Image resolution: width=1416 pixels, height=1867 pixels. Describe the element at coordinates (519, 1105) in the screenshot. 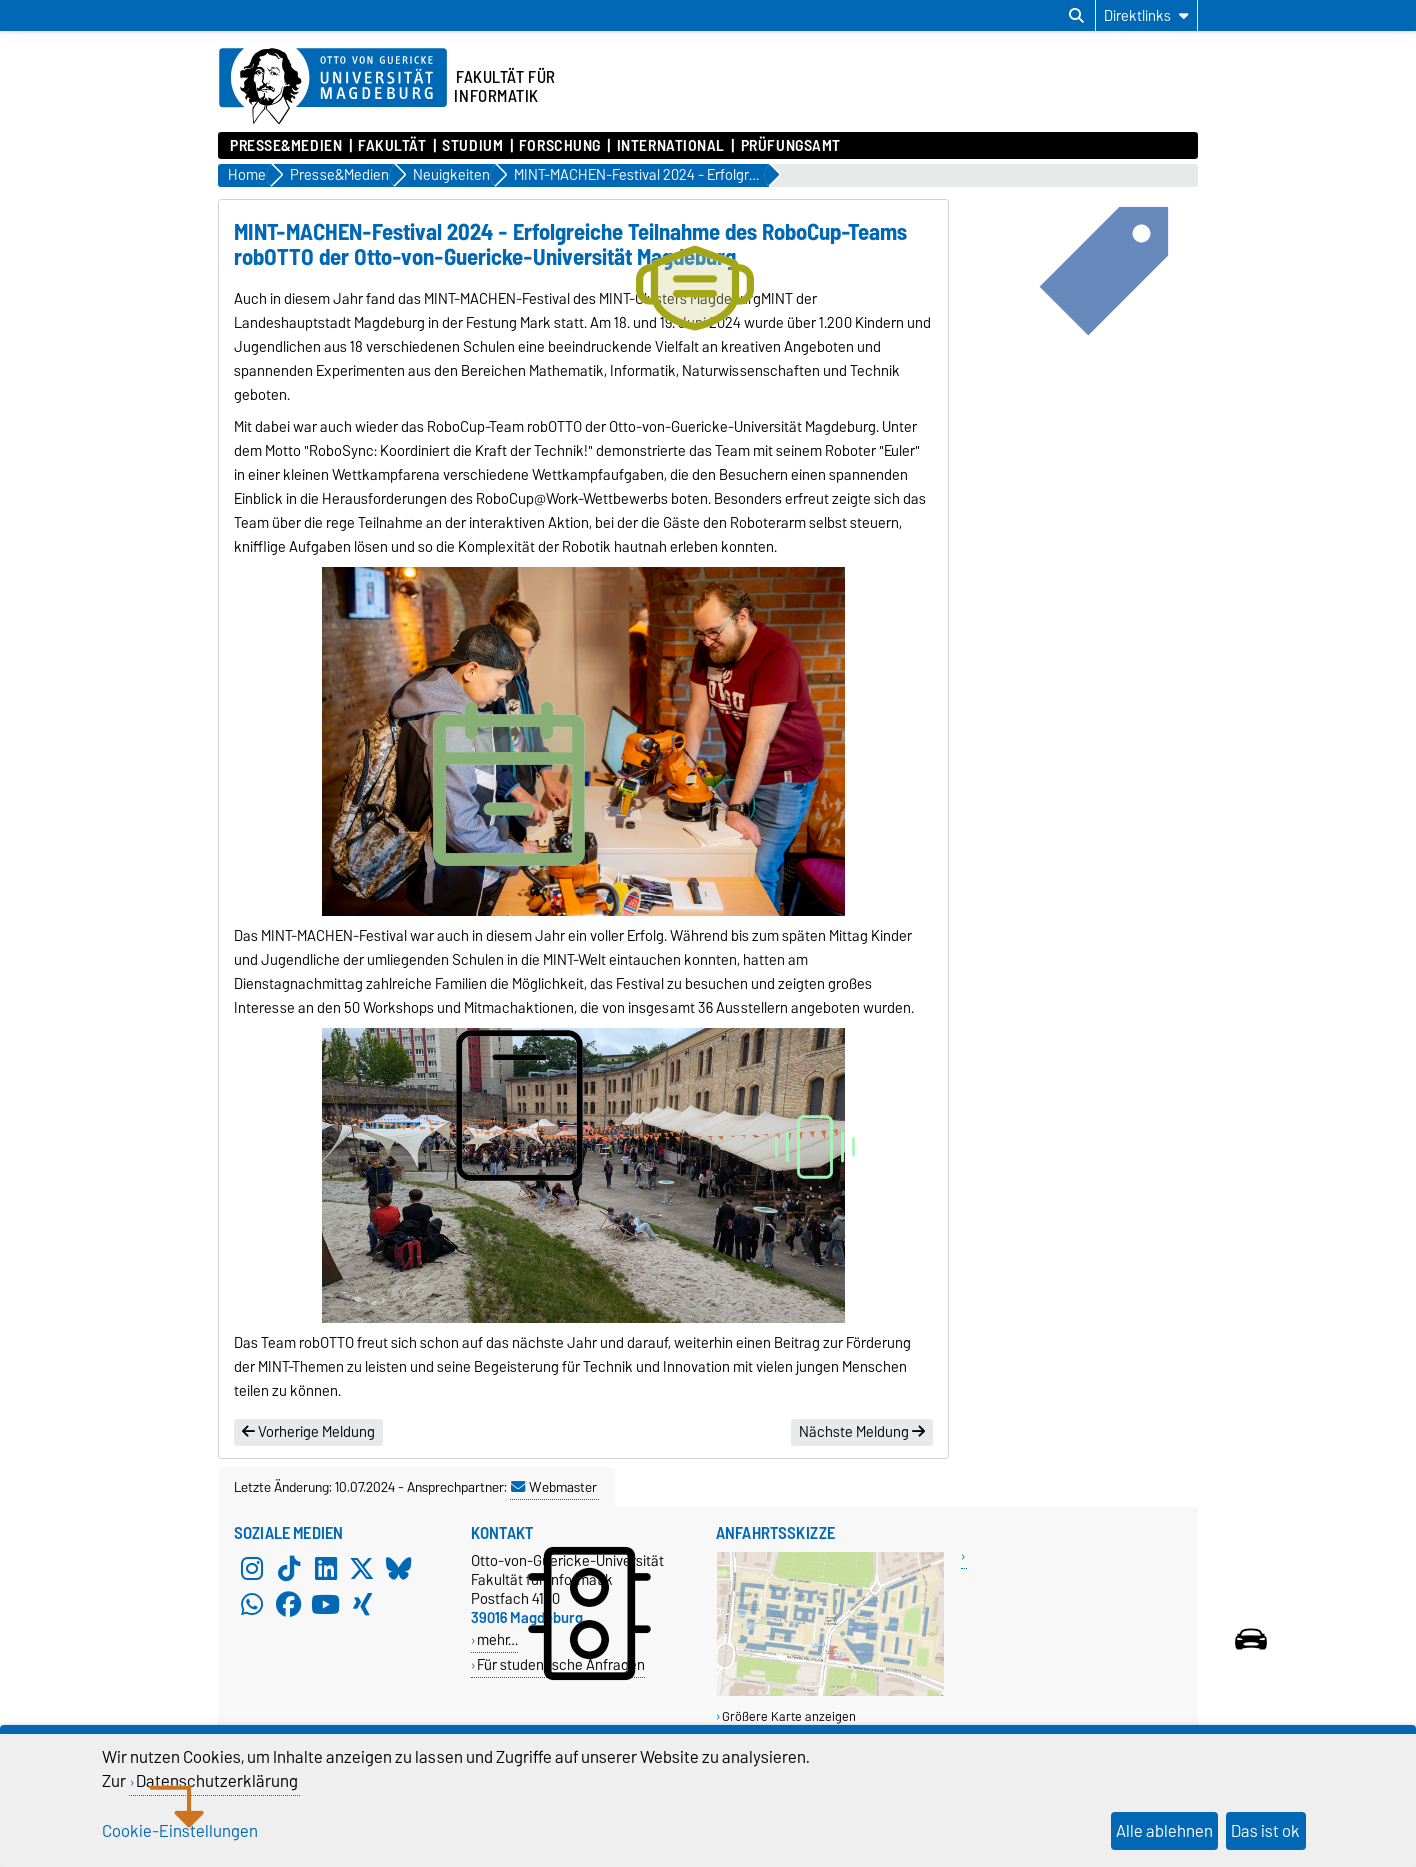

I see `tablet device with speaker` at that location.